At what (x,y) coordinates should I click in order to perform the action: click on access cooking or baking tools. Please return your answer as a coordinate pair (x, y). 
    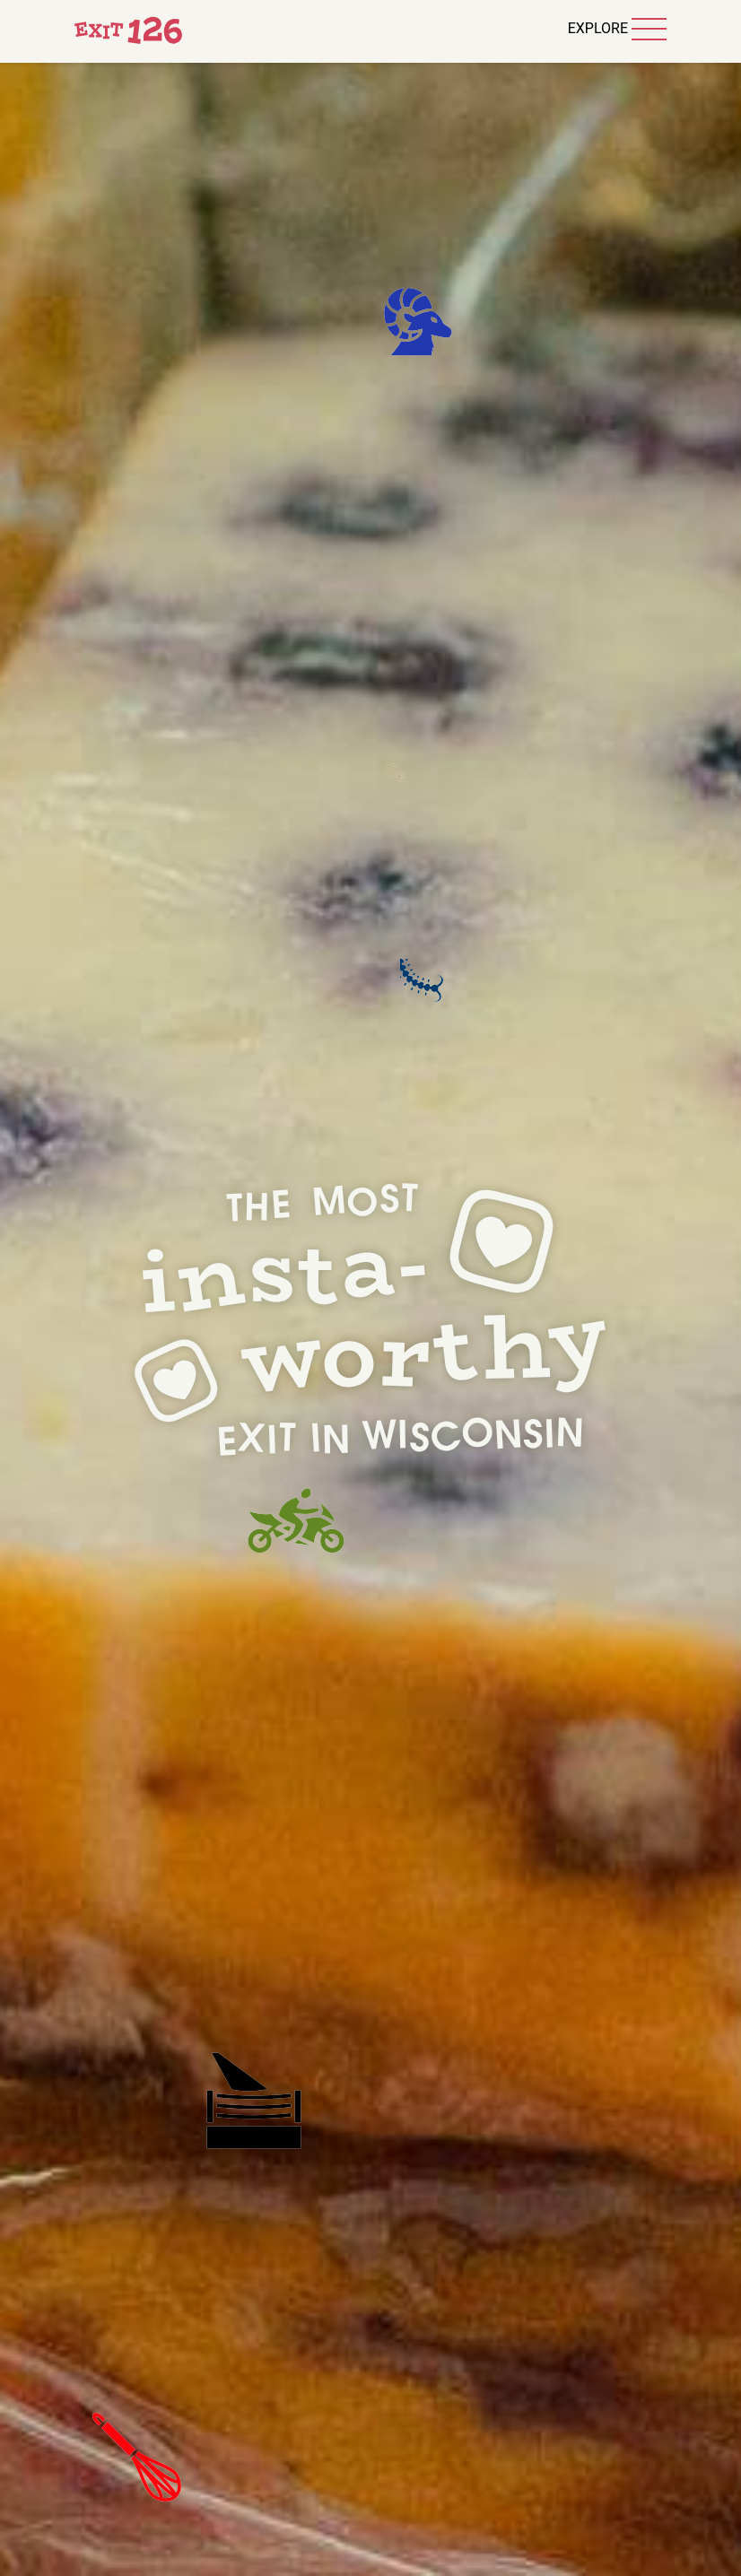
    Looking at the image, I should click on (136, 2457).